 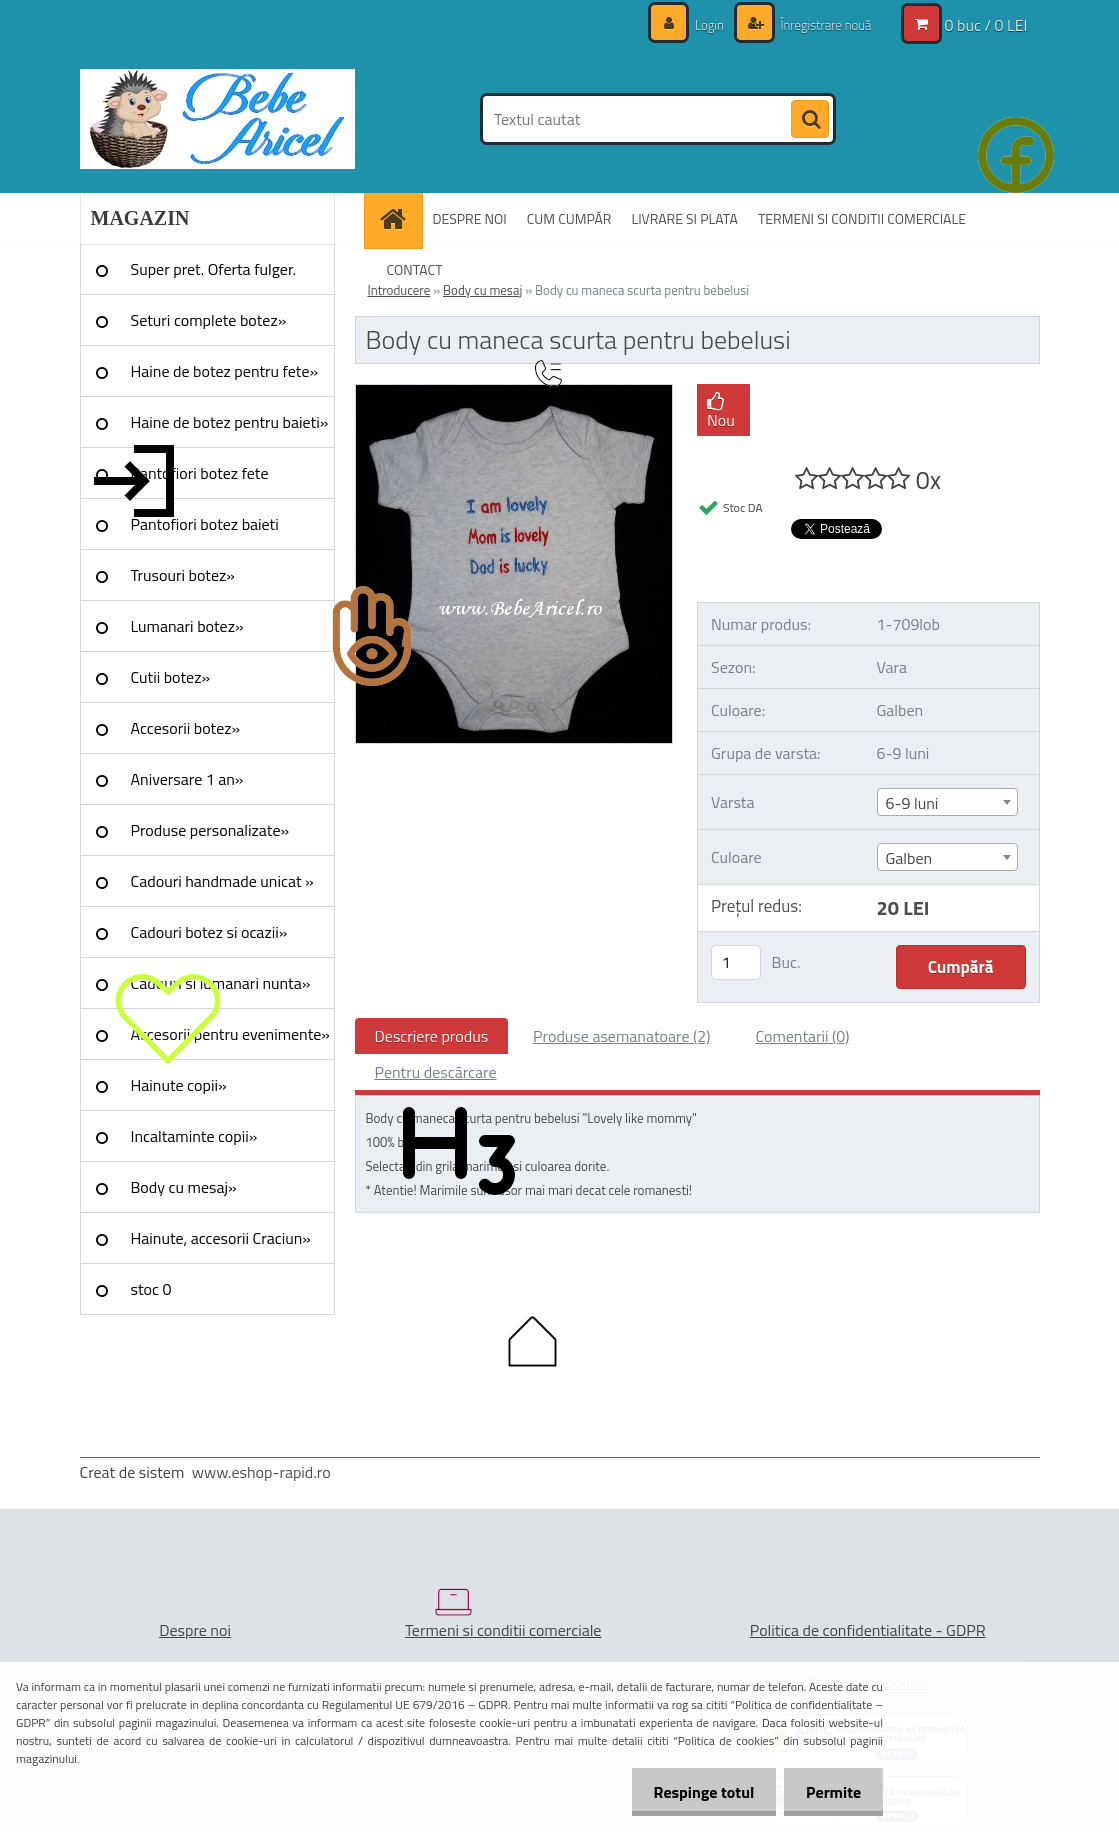 I want to click on log in to your account, so click(x=134, y=481).